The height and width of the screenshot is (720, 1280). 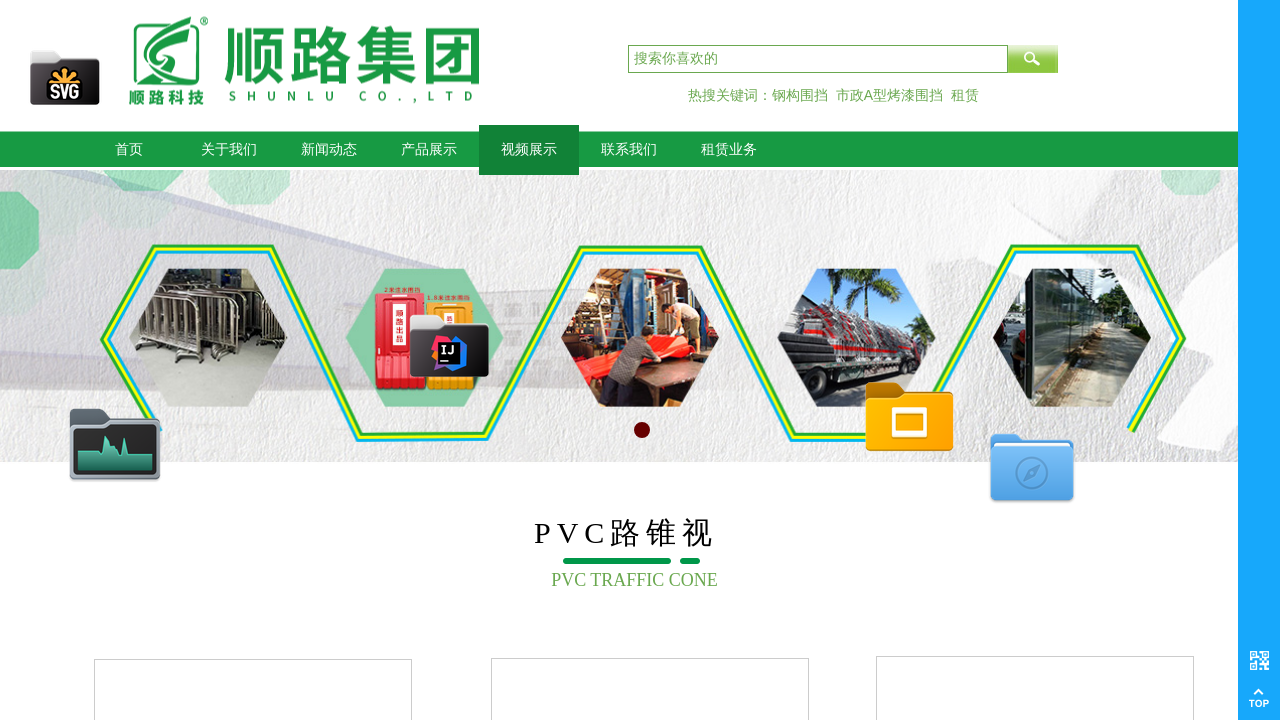 What do you see at coordinates (114, 446) in the screenshot?
I see `open system monitoring files` at bounding box center [114, 446].